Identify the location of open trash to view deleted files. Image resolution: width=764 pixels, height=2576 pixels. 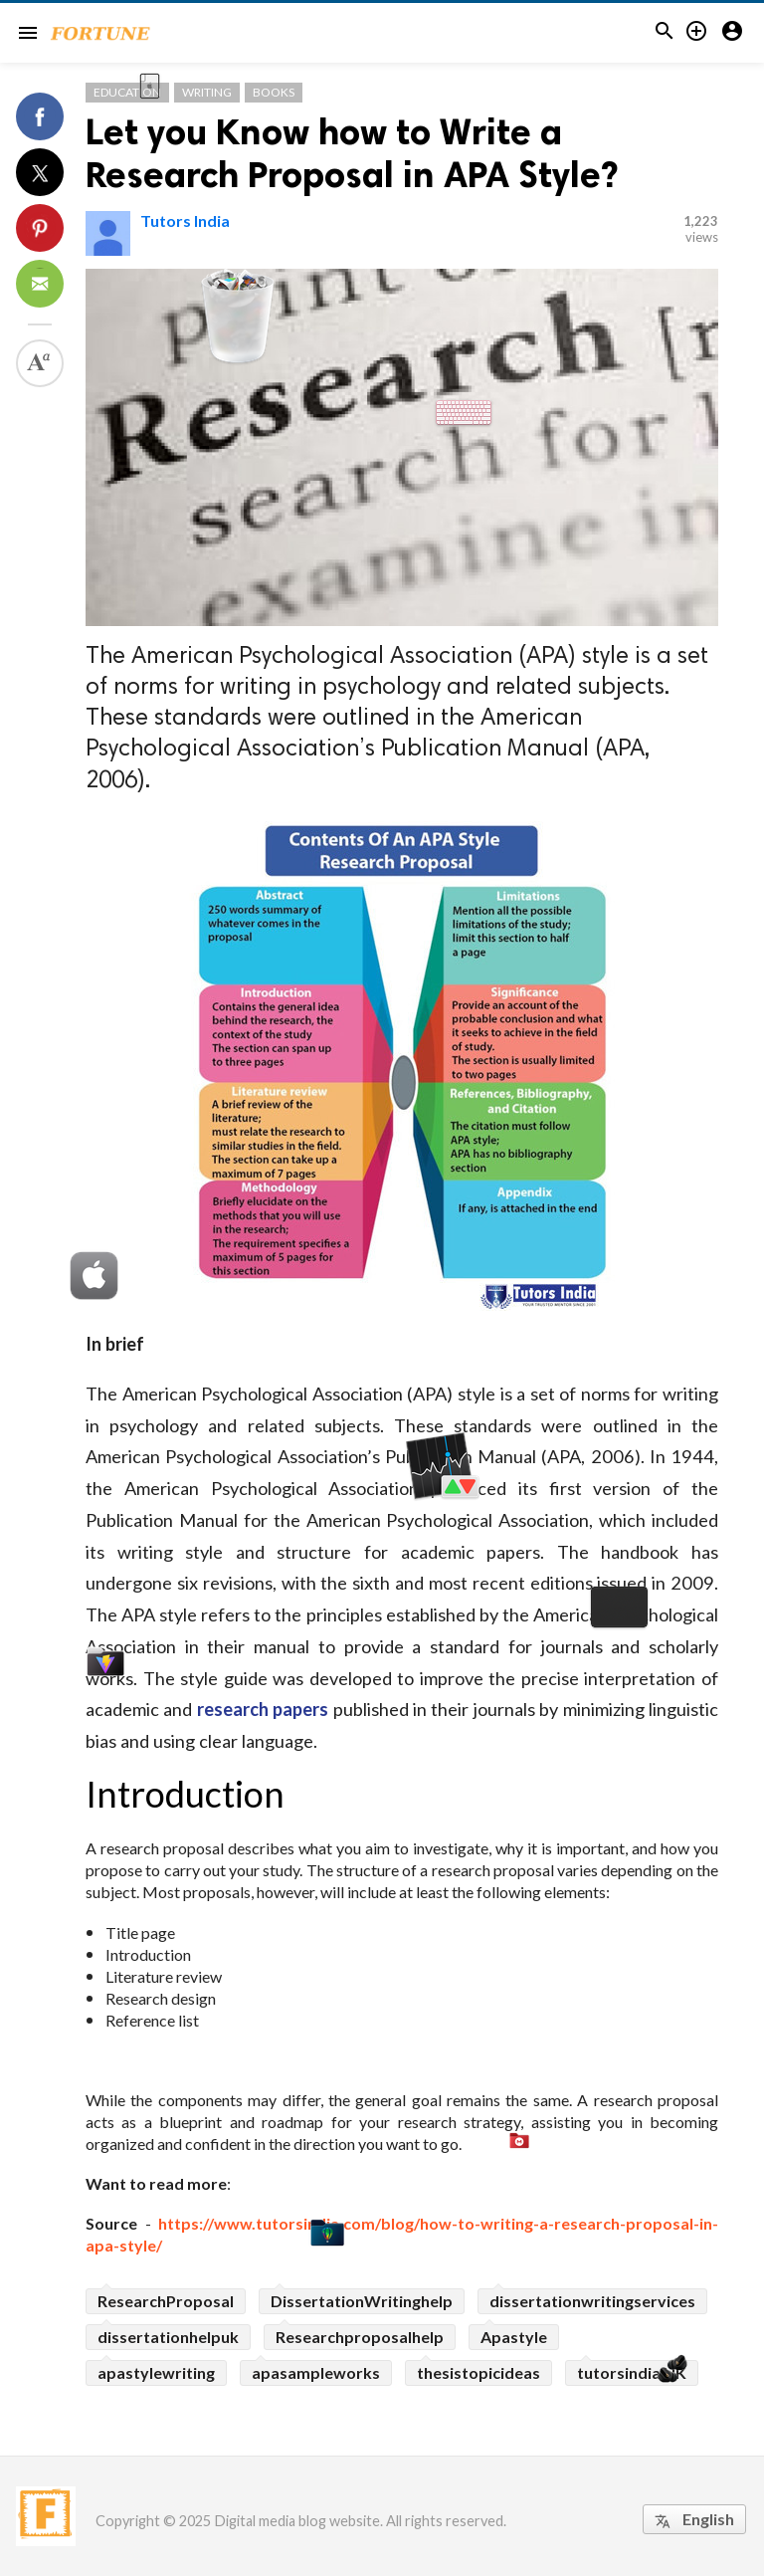
(238, 318).